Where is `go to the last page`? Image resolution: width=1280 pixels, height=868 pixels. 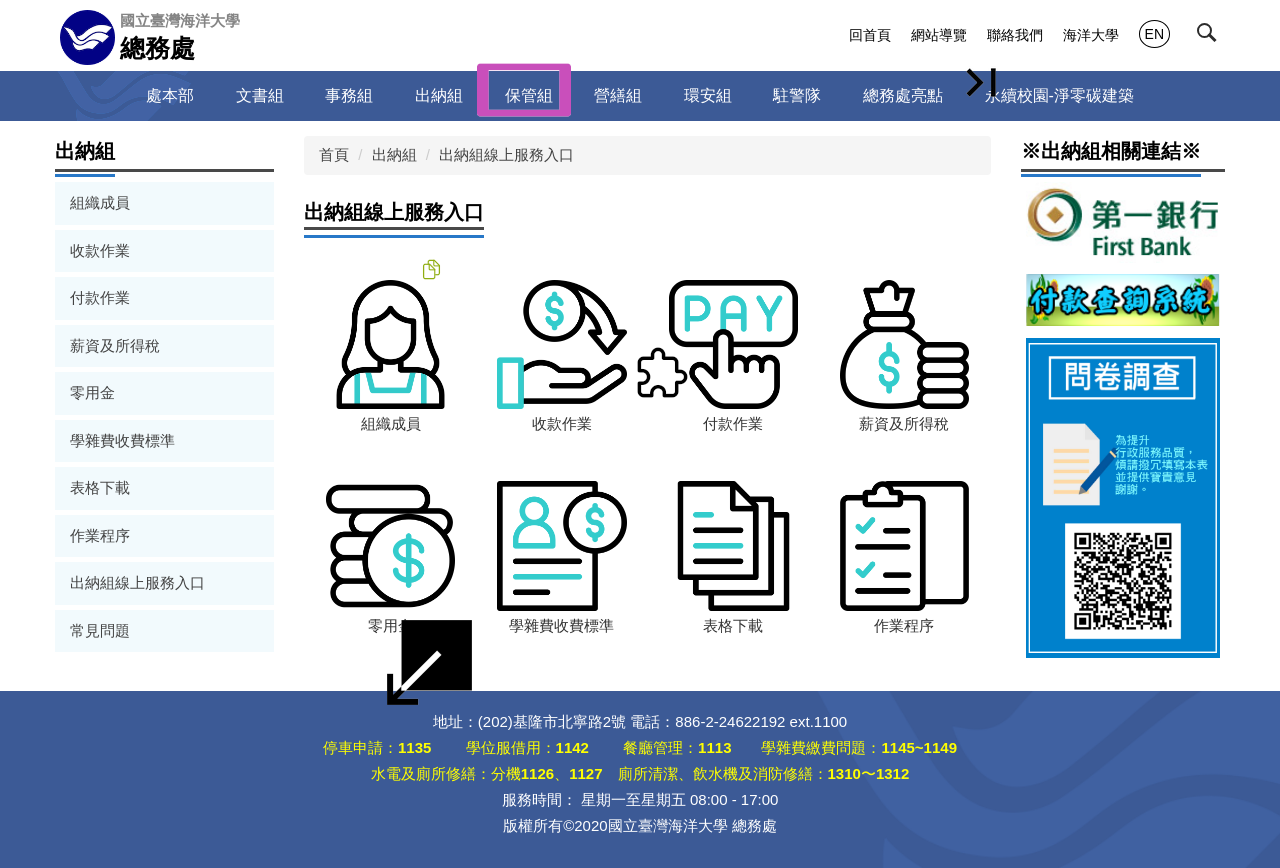
go to the last page is located at coordinates (981, 82).